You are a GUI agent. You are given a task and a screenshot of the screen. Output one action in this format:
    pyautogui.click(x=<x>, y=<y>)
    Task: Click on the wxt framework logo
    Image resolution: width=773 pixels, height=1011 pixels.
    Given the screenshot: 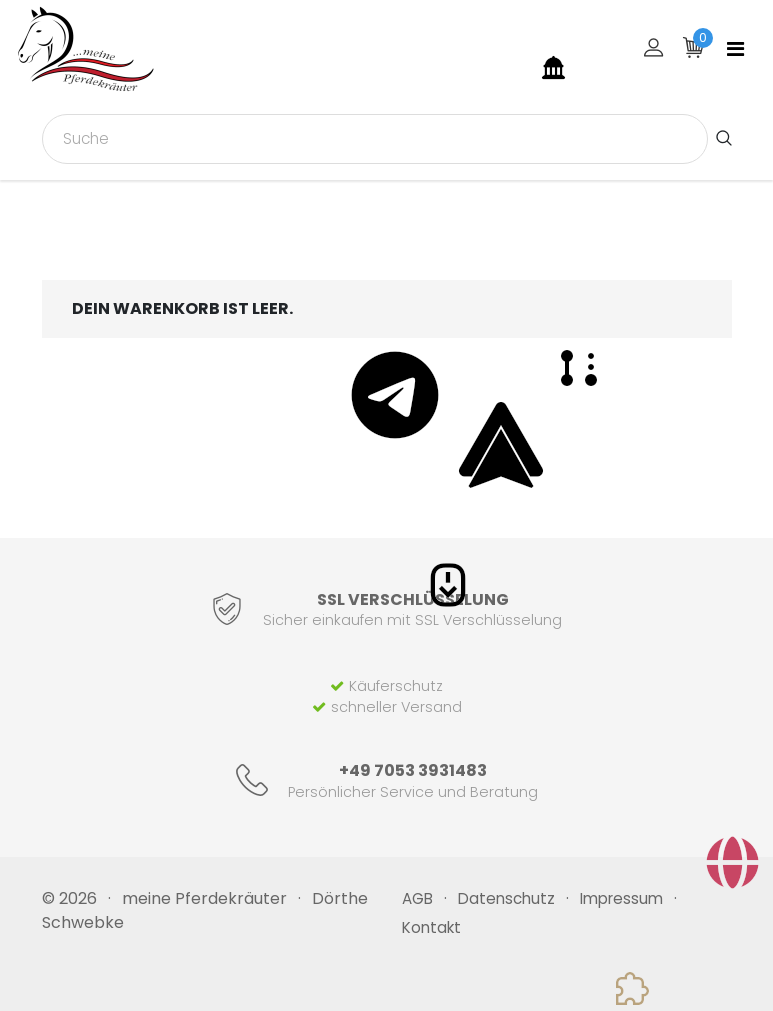 What is the action you would take?
    pyautogui.click(x=632, y=988)
    